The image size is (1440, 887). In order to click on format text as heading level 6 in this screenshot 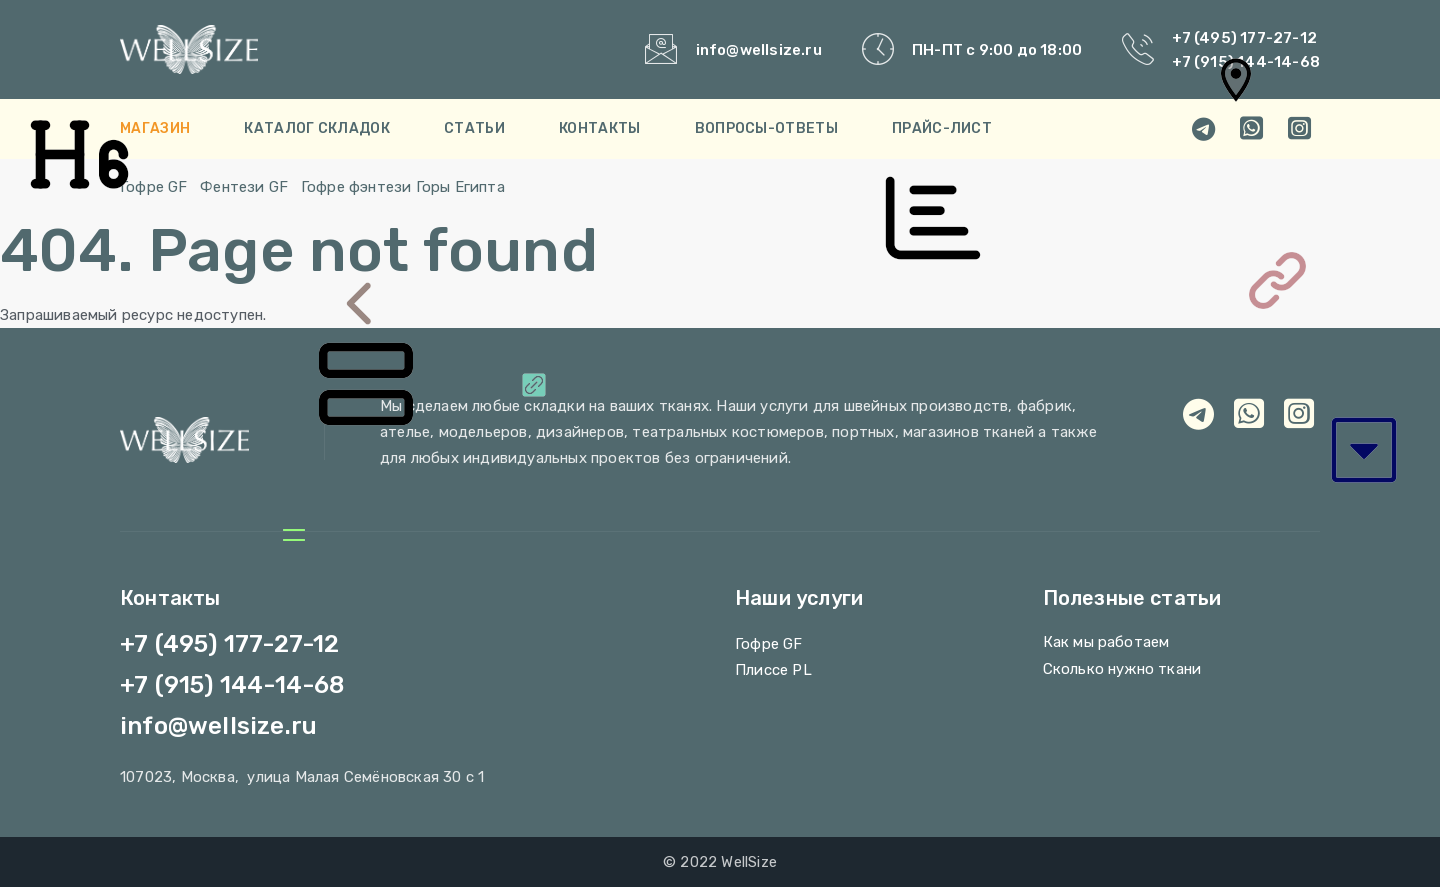, I will do `click(79, 154)`.